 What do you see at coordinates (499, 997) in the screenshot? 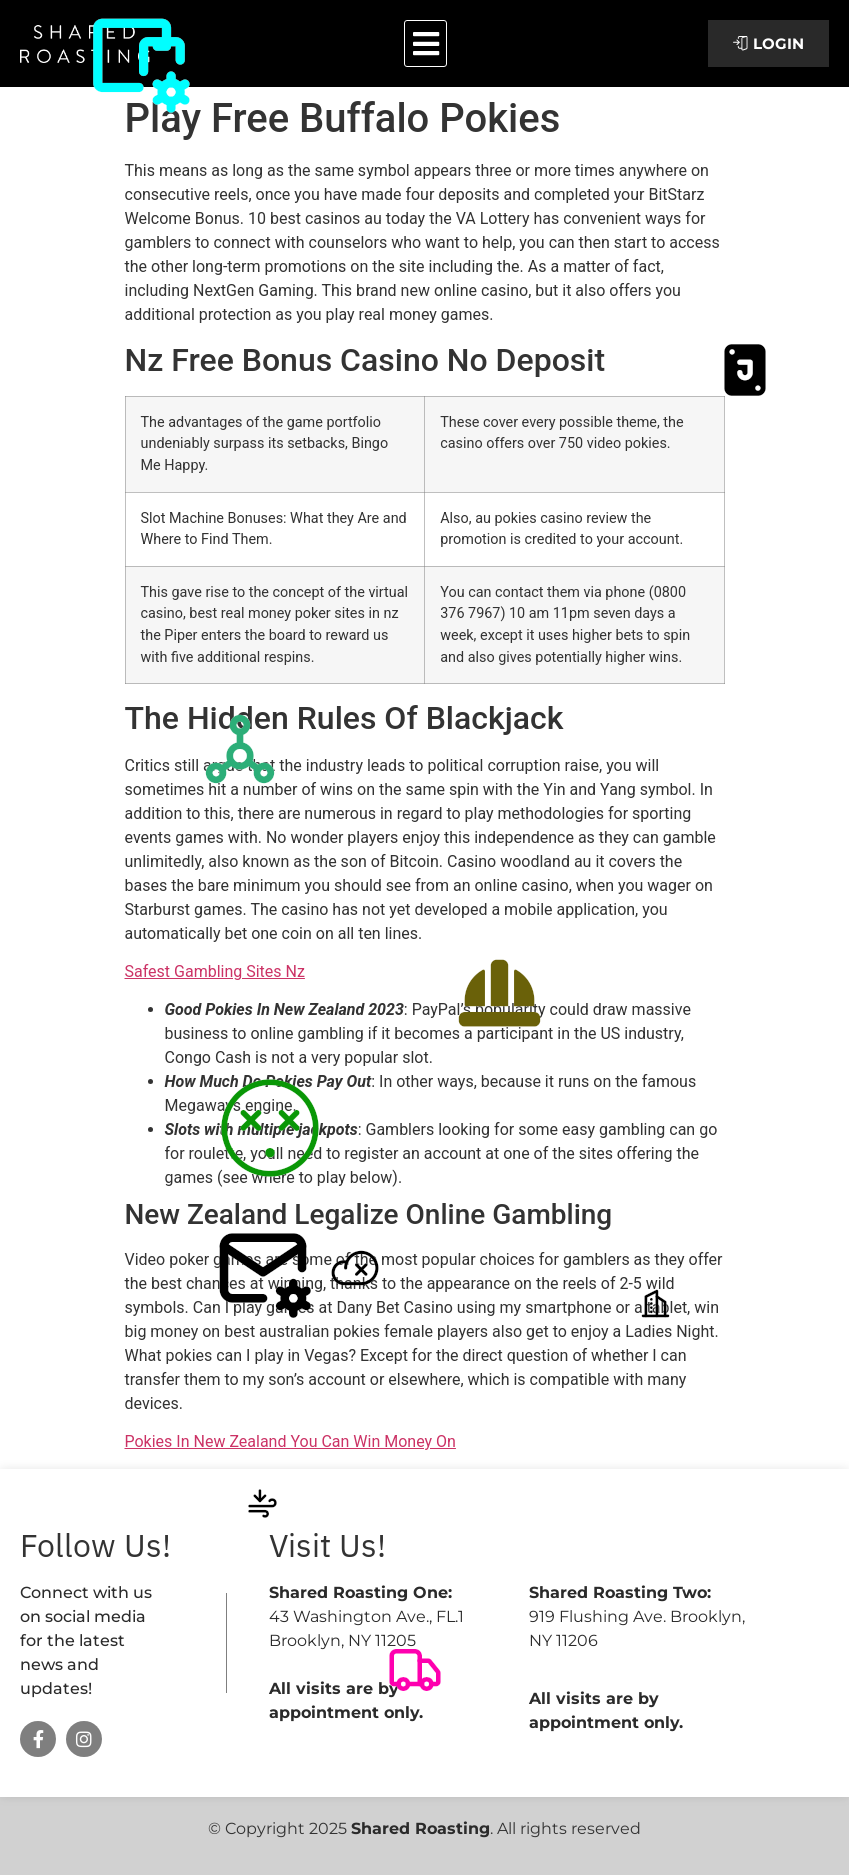
I see `access construction or work site features` at bounding box center [499, 997].